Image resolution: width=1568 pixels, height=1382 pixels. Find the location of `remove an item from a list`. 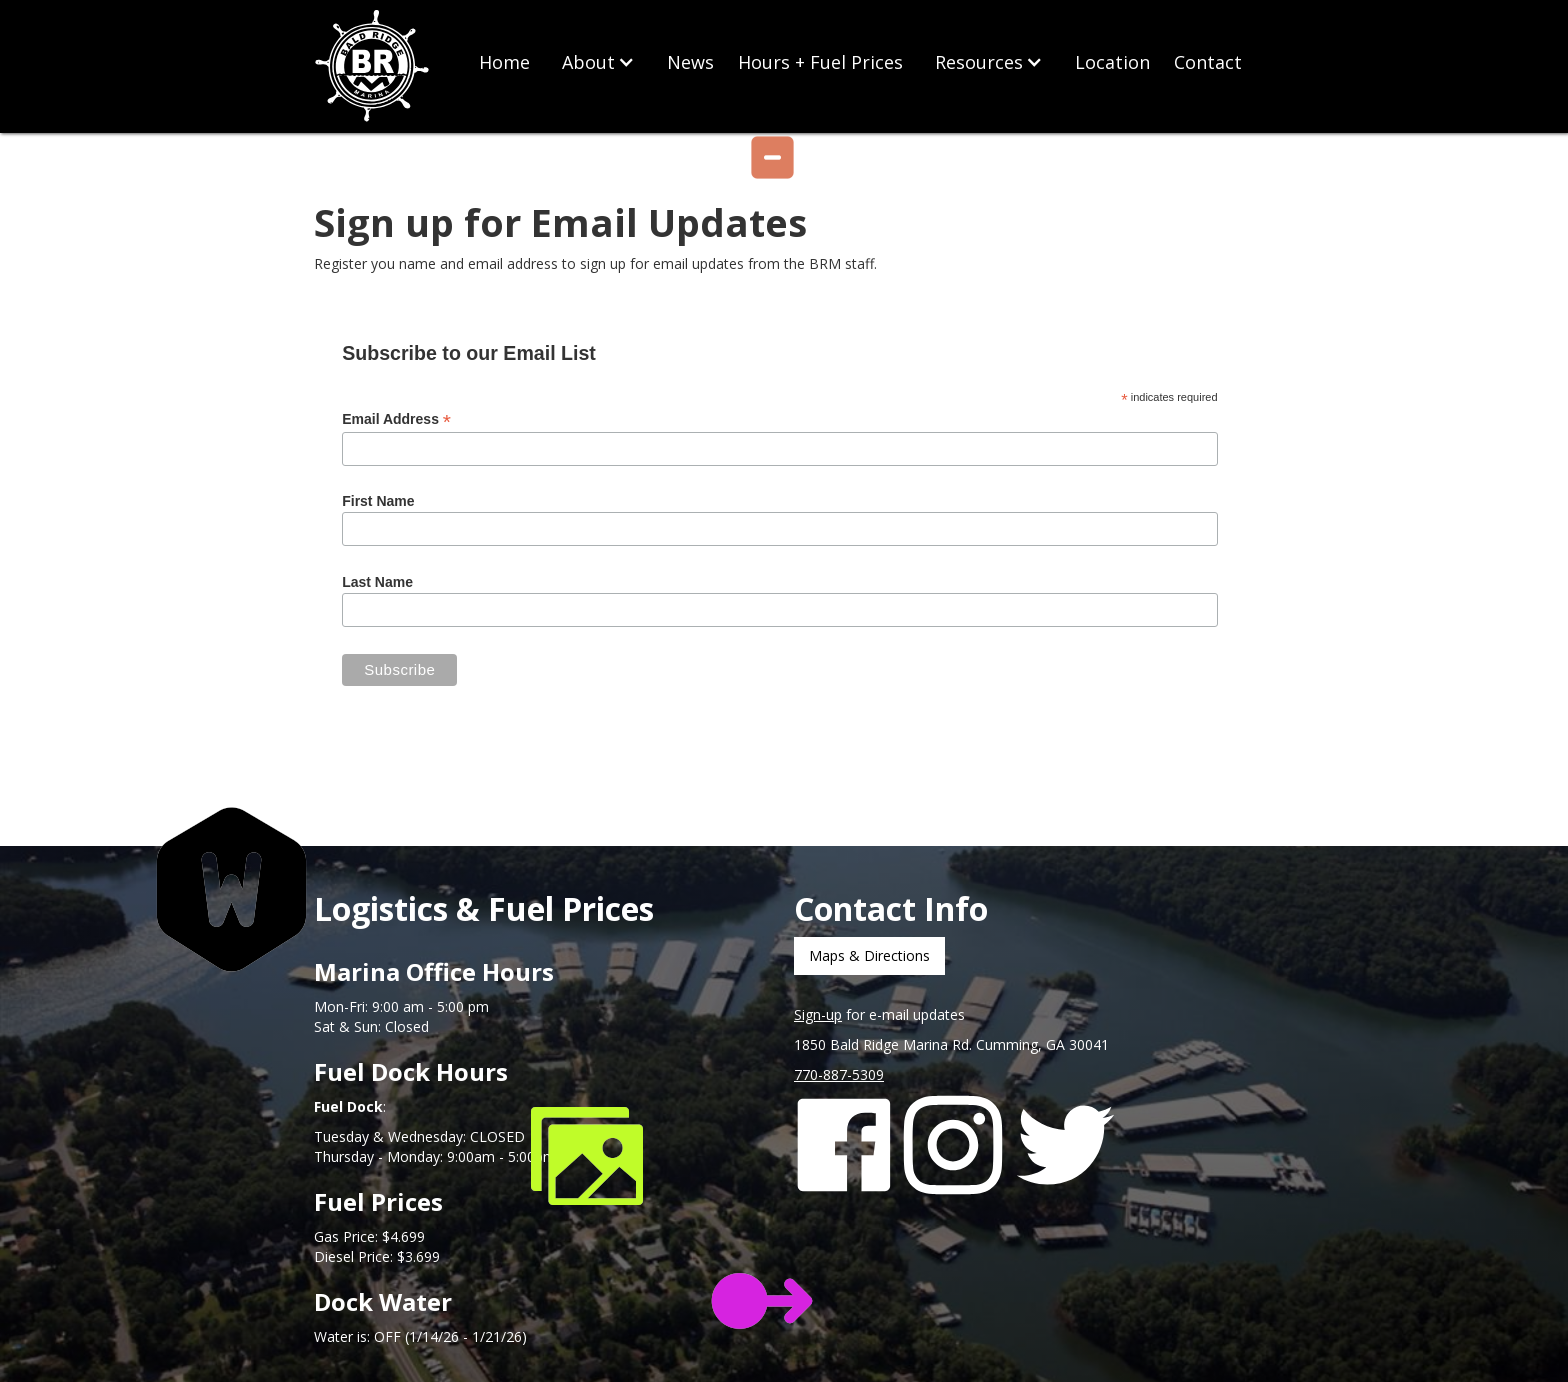

remove an item from a list is located at coordinates (772, 157).